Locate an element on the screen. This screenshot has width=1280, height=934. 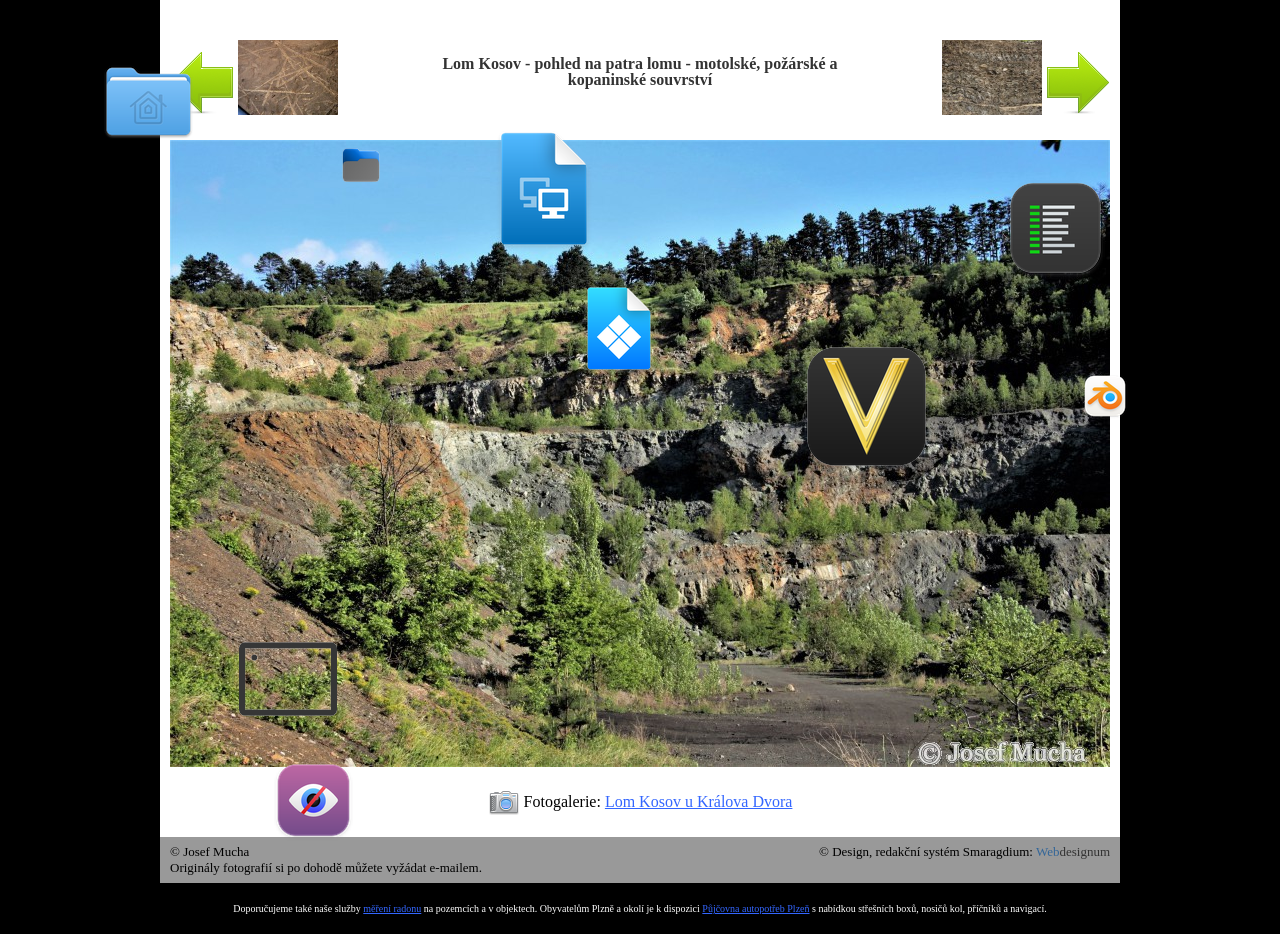
windows control panel file running through wine compatibility layer is located at coordinates (619, 330).